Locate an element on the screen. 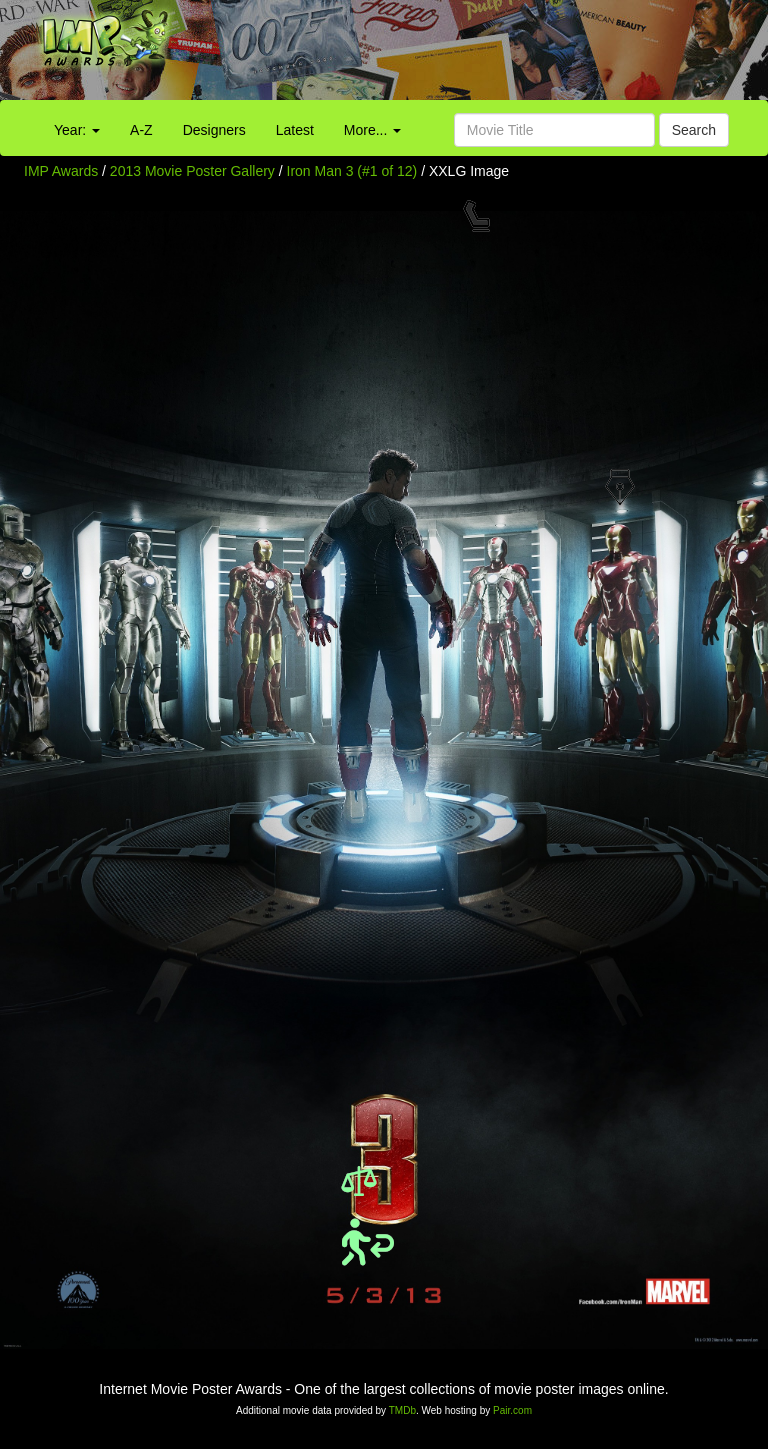 The width and height of the screenshot is (768, 1449). return to starting point of walking route is located at coordinates (368, 1242).